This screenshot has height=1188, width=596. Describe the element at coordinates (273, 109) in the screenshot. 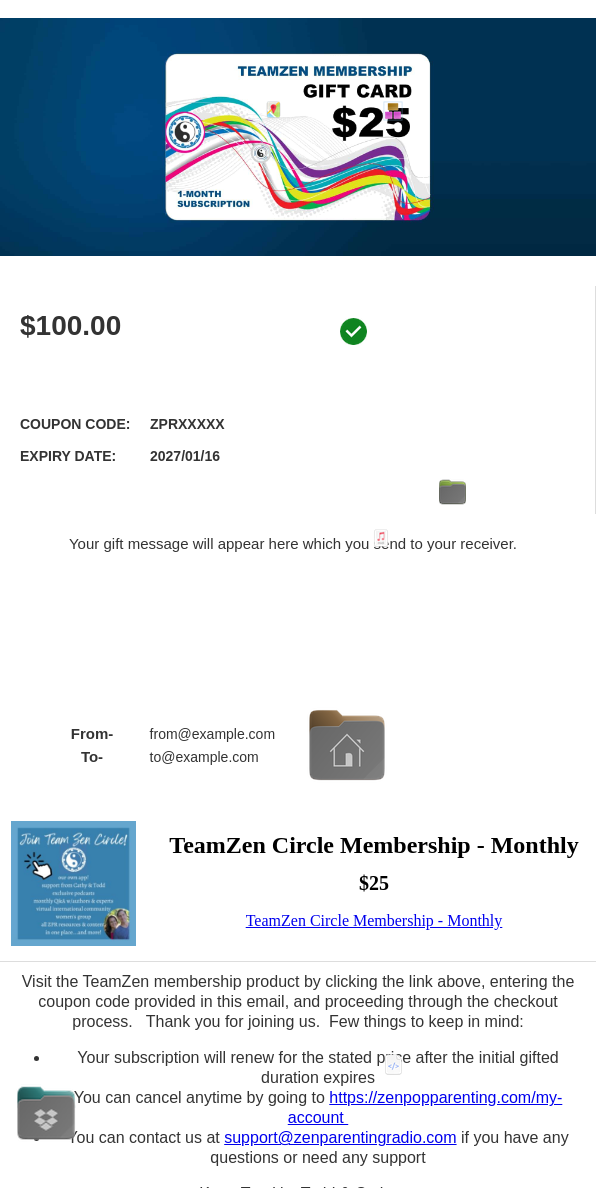

I see `geo+json file containing geographic data` at that location.